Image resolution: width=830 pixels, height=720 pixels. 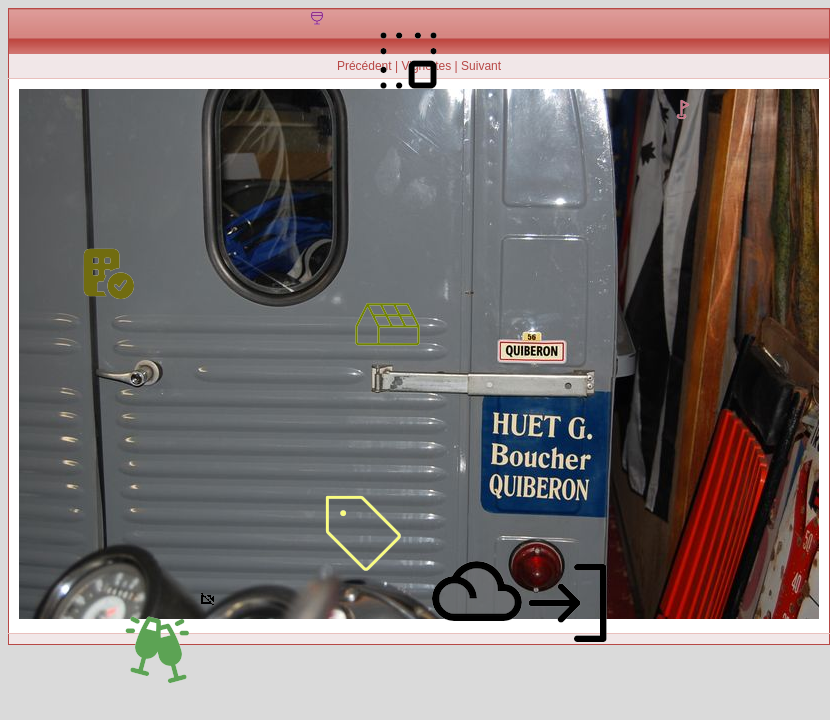 What do you see at coordinates (408, 60) in the screenshot?
I see `align element to bottom-right corner` at bounding box center [408, 60].